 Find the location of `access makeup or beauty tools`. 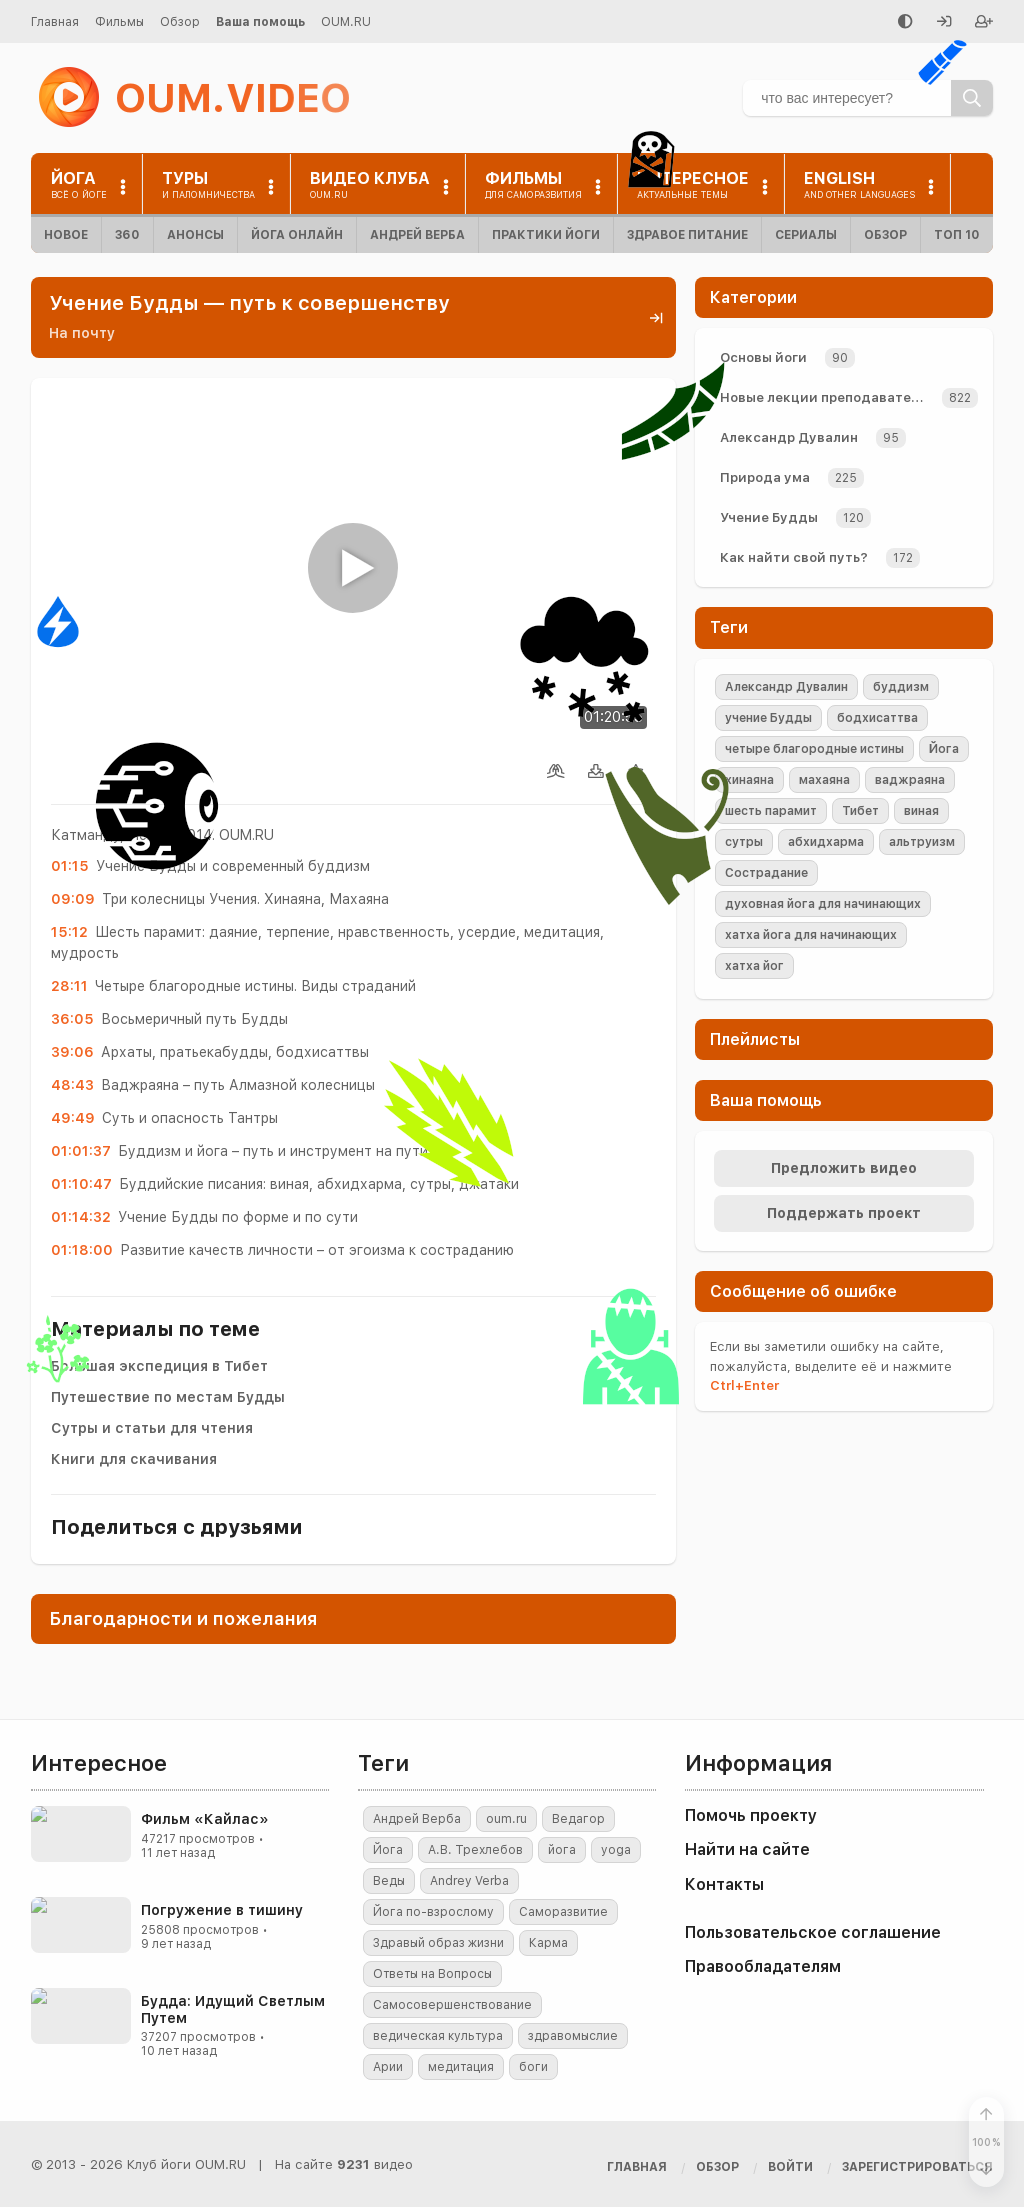

access makeup or beauty tools is located at coordinates (942, 62).